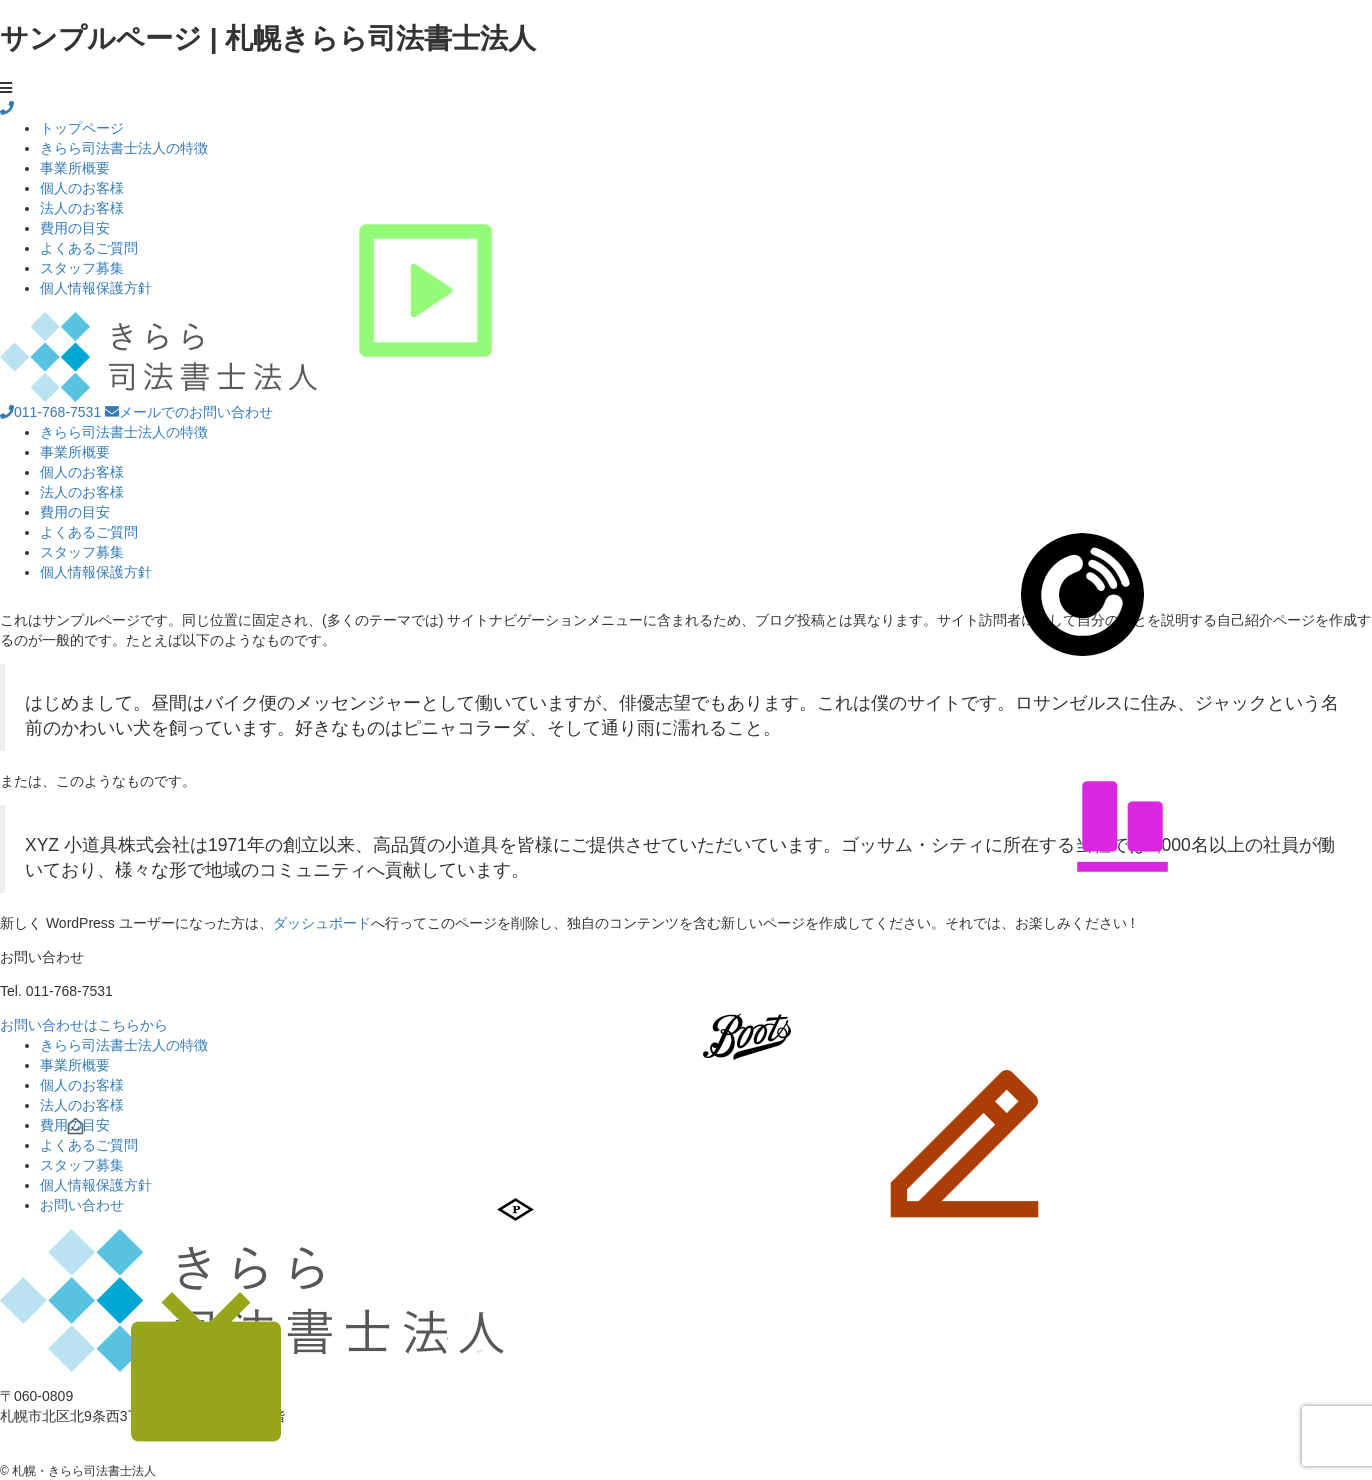 The height and width of the screenshot is (1480, 1372). I want to click on return to home screen, so click(75, 1126).